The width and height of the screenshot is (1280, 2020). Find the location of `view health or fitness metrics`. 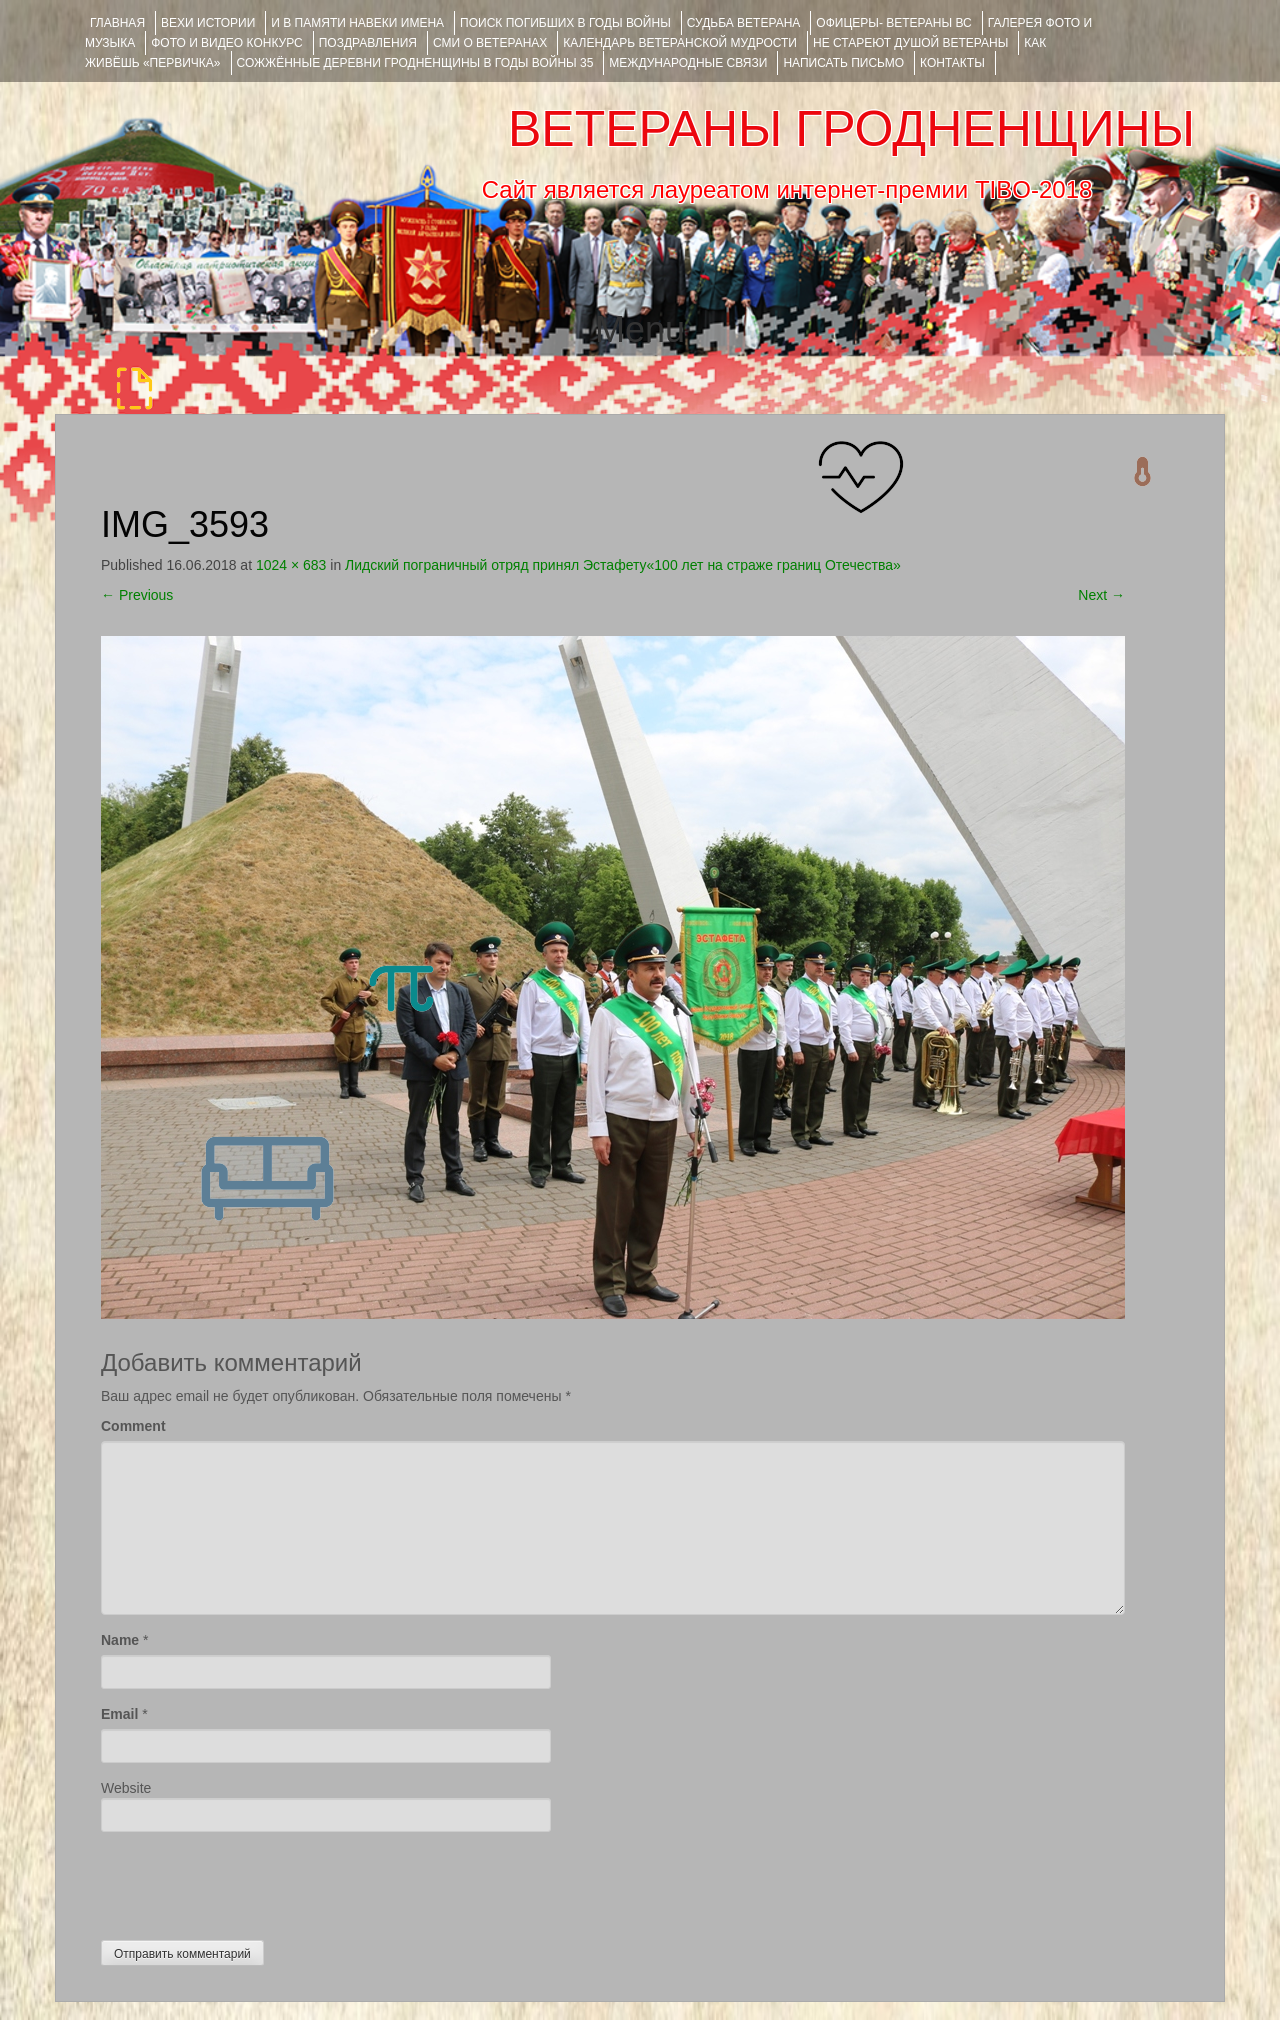

view health or fitness metrics is located at coordinates (861, 474).